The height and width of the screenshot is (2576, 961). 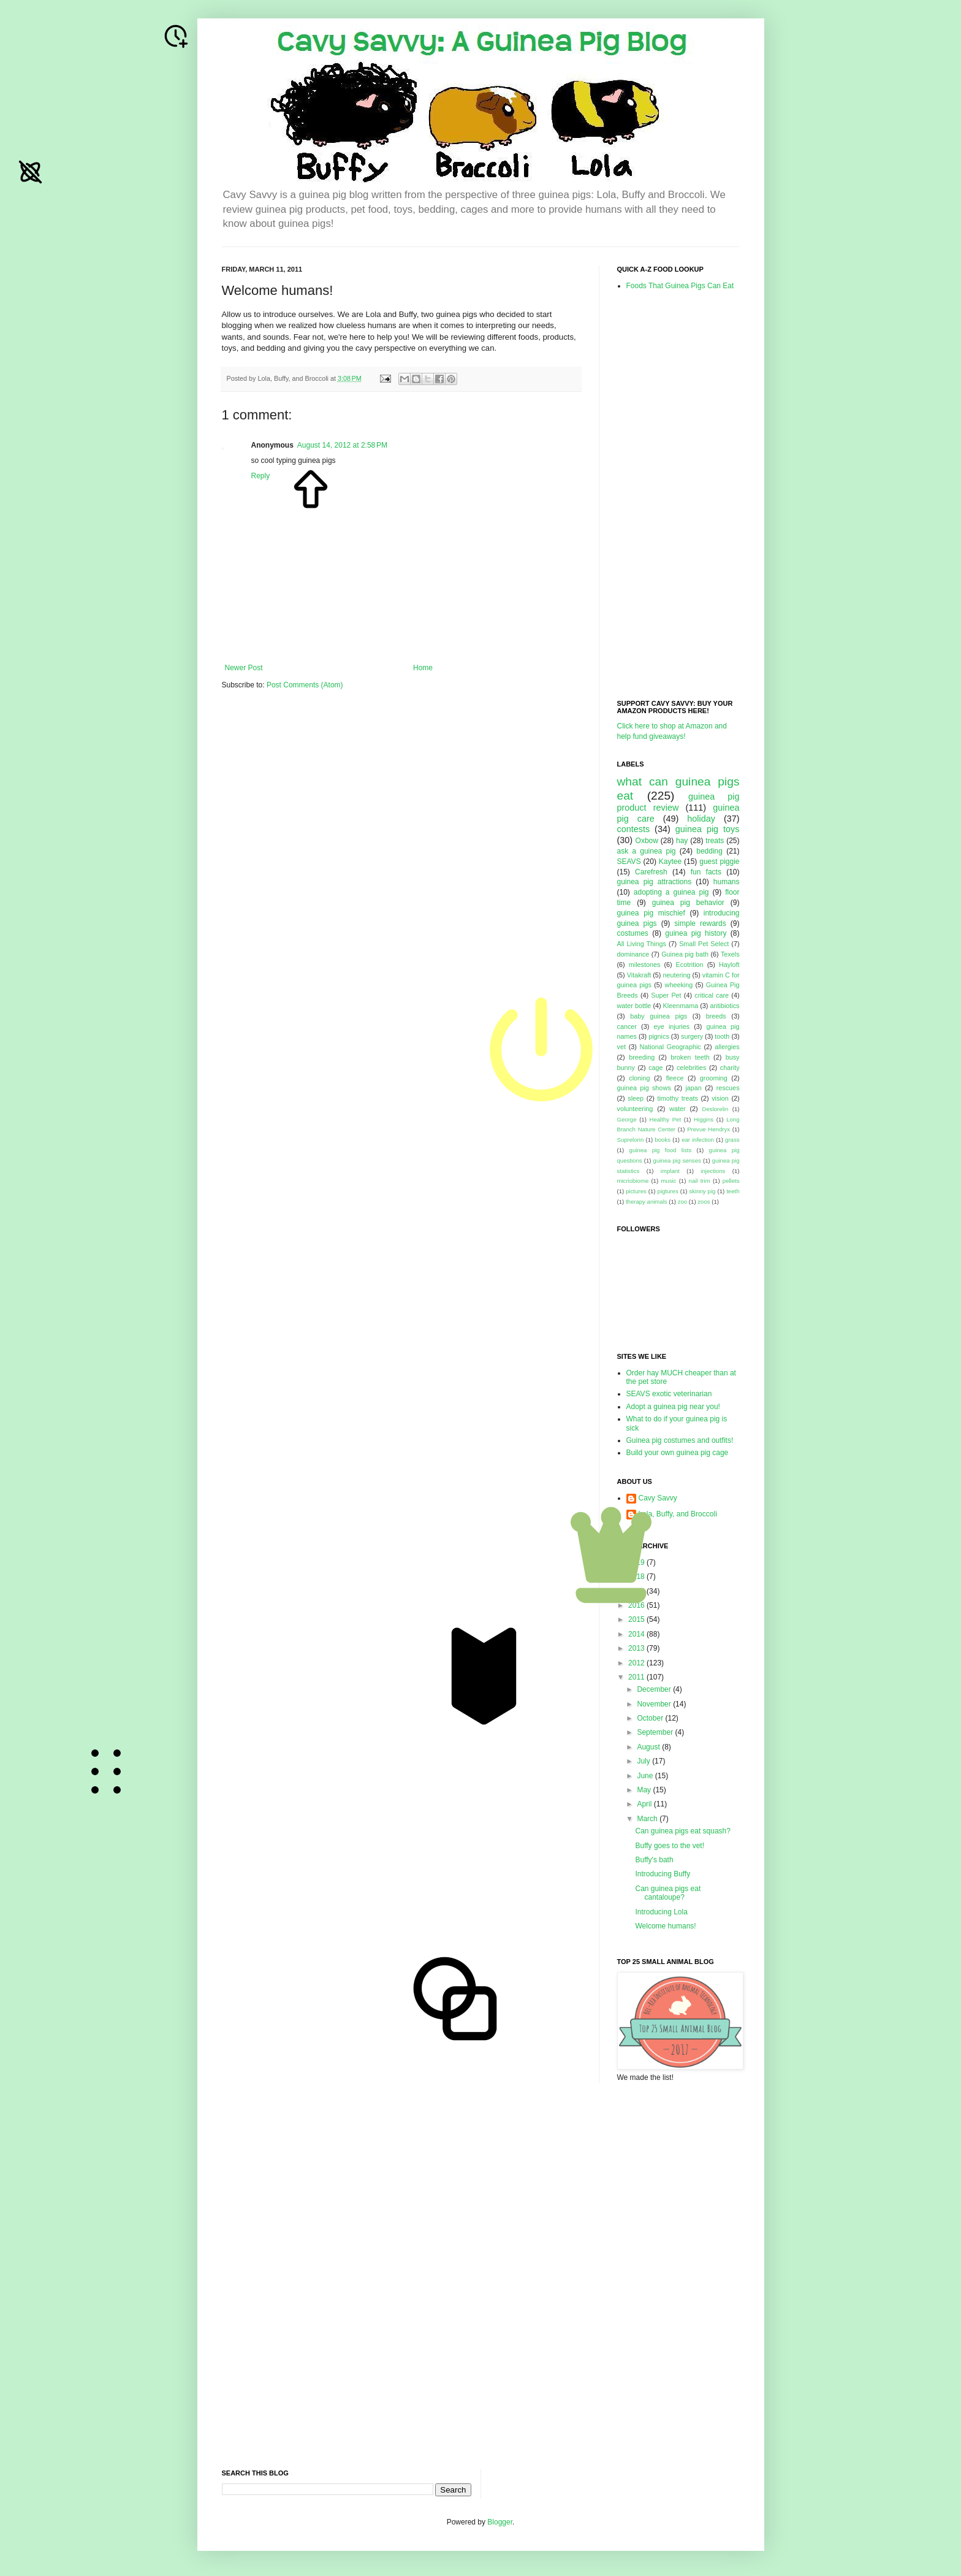 What do you see at coordinates (455, 1998) in the screenshot?
I see `toggle between circular and square shape options` at bounding box center [455, 1998].